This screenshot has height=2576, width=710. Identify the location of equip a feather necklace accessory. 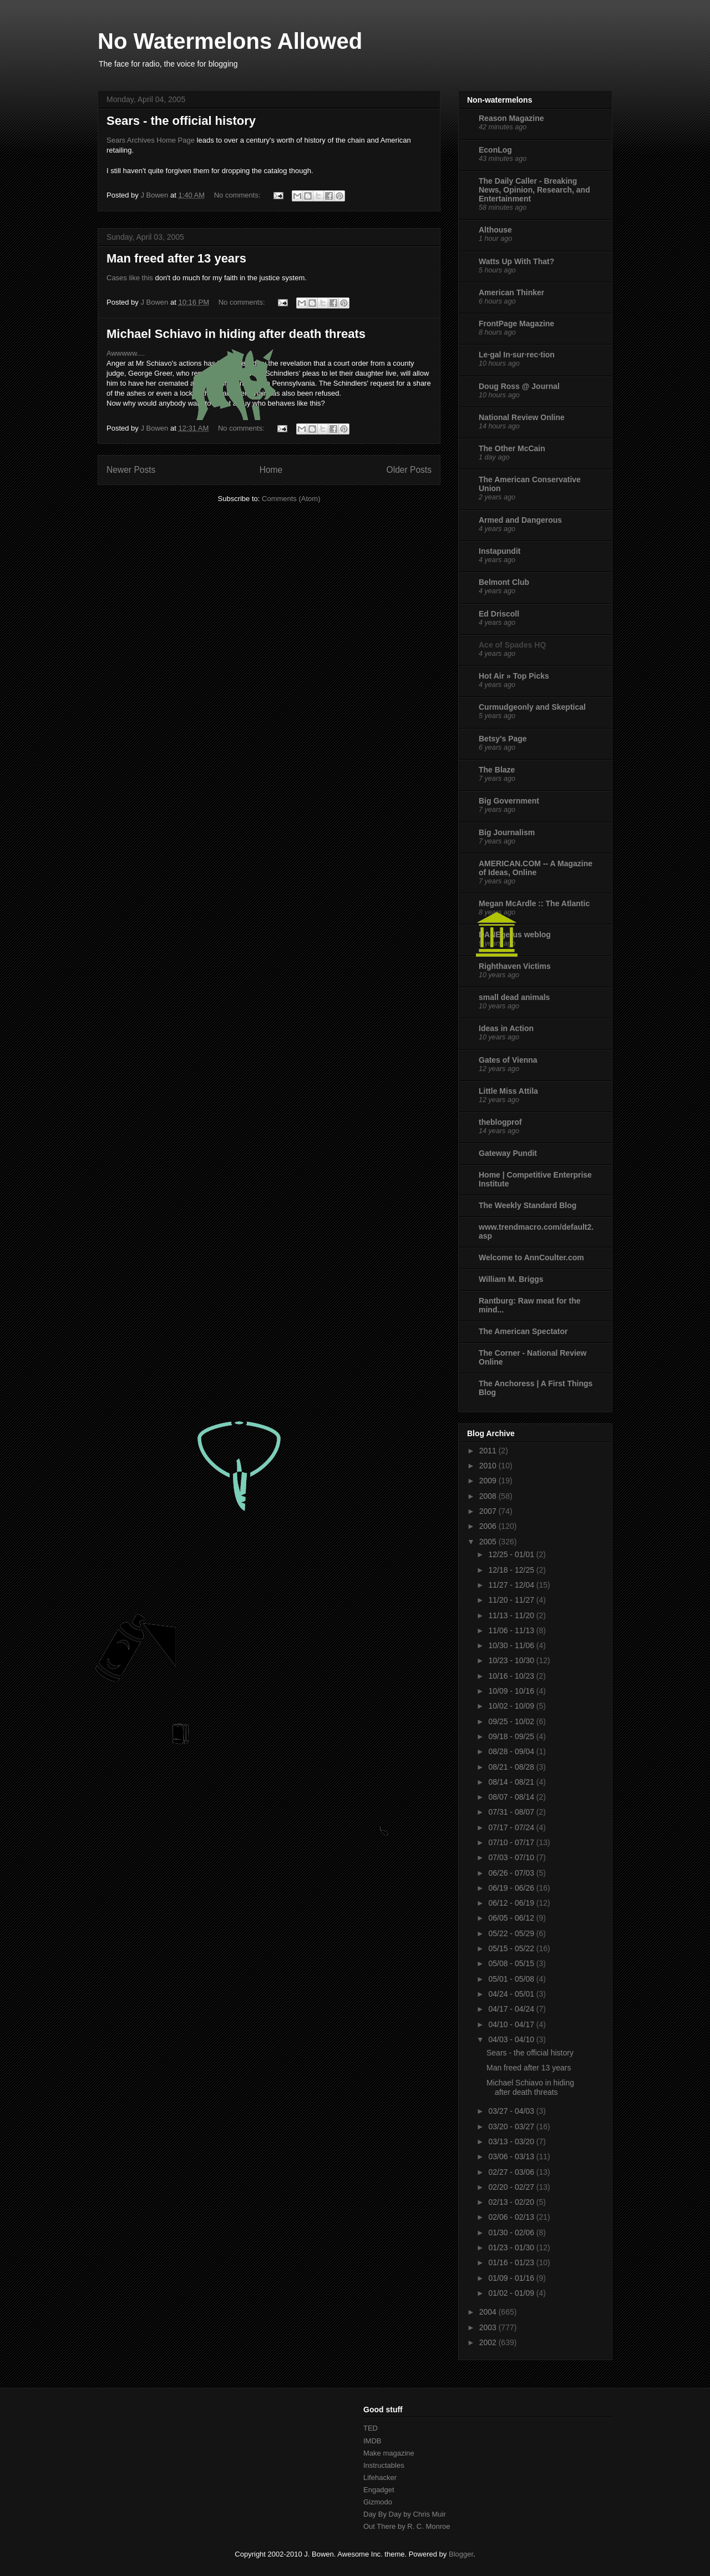
(239, 1466).